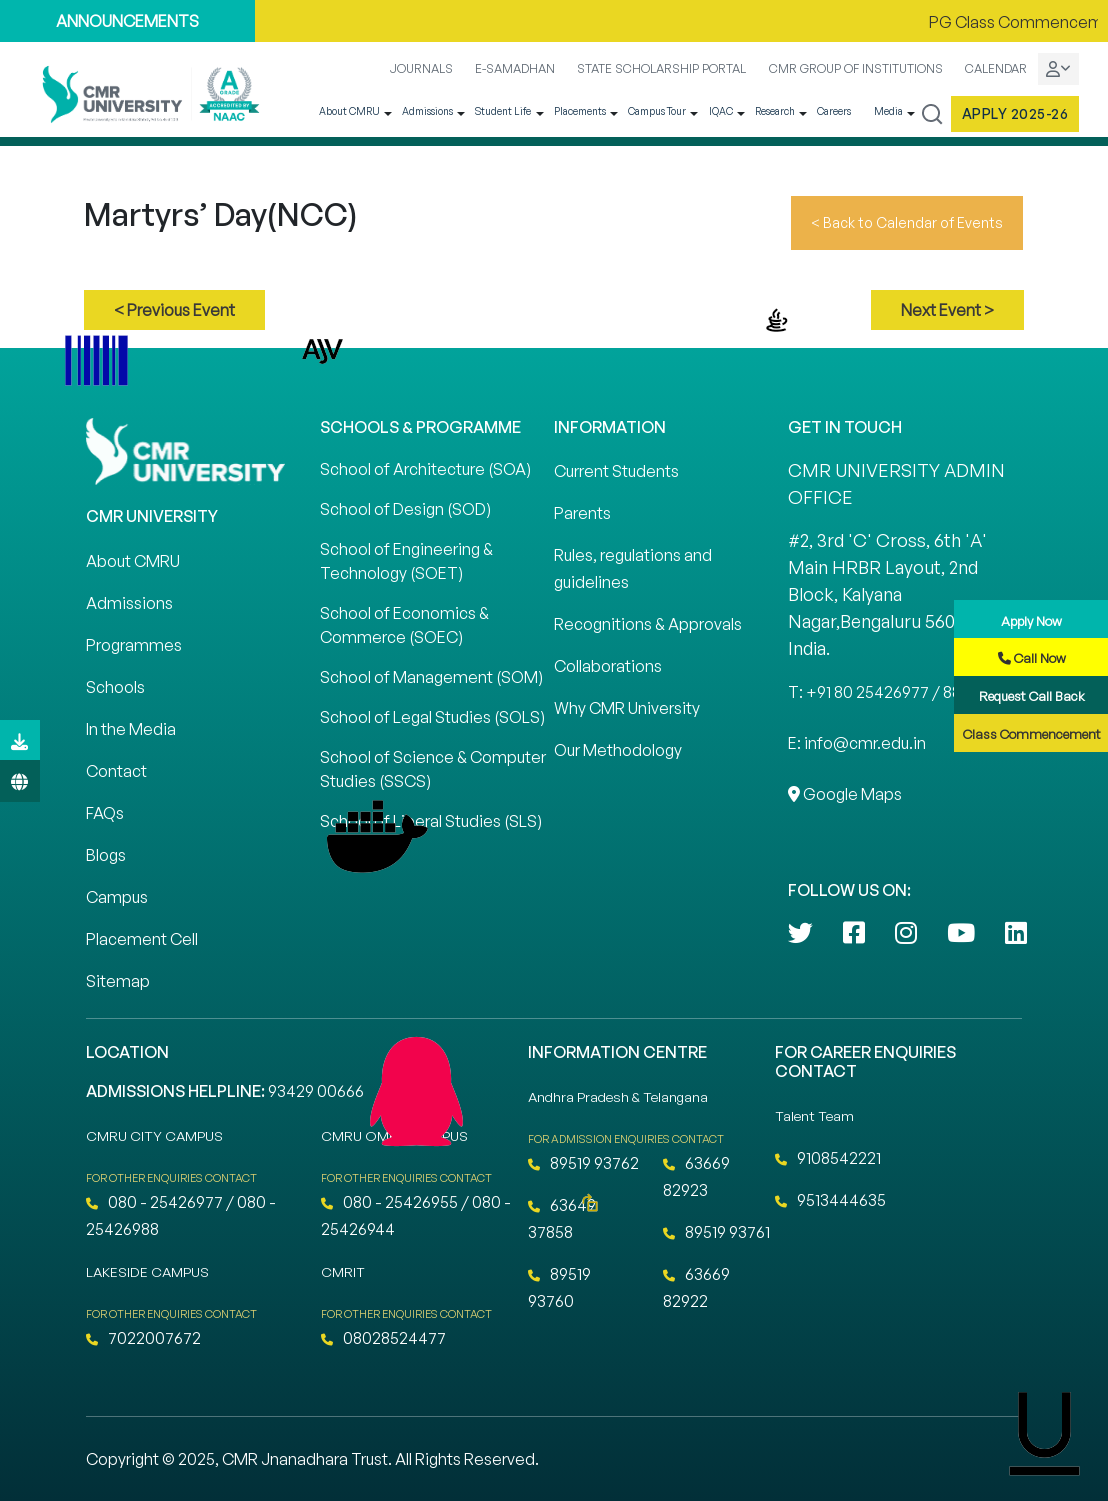  I want to click on indicates java programming language or technology, so click(777, 321).